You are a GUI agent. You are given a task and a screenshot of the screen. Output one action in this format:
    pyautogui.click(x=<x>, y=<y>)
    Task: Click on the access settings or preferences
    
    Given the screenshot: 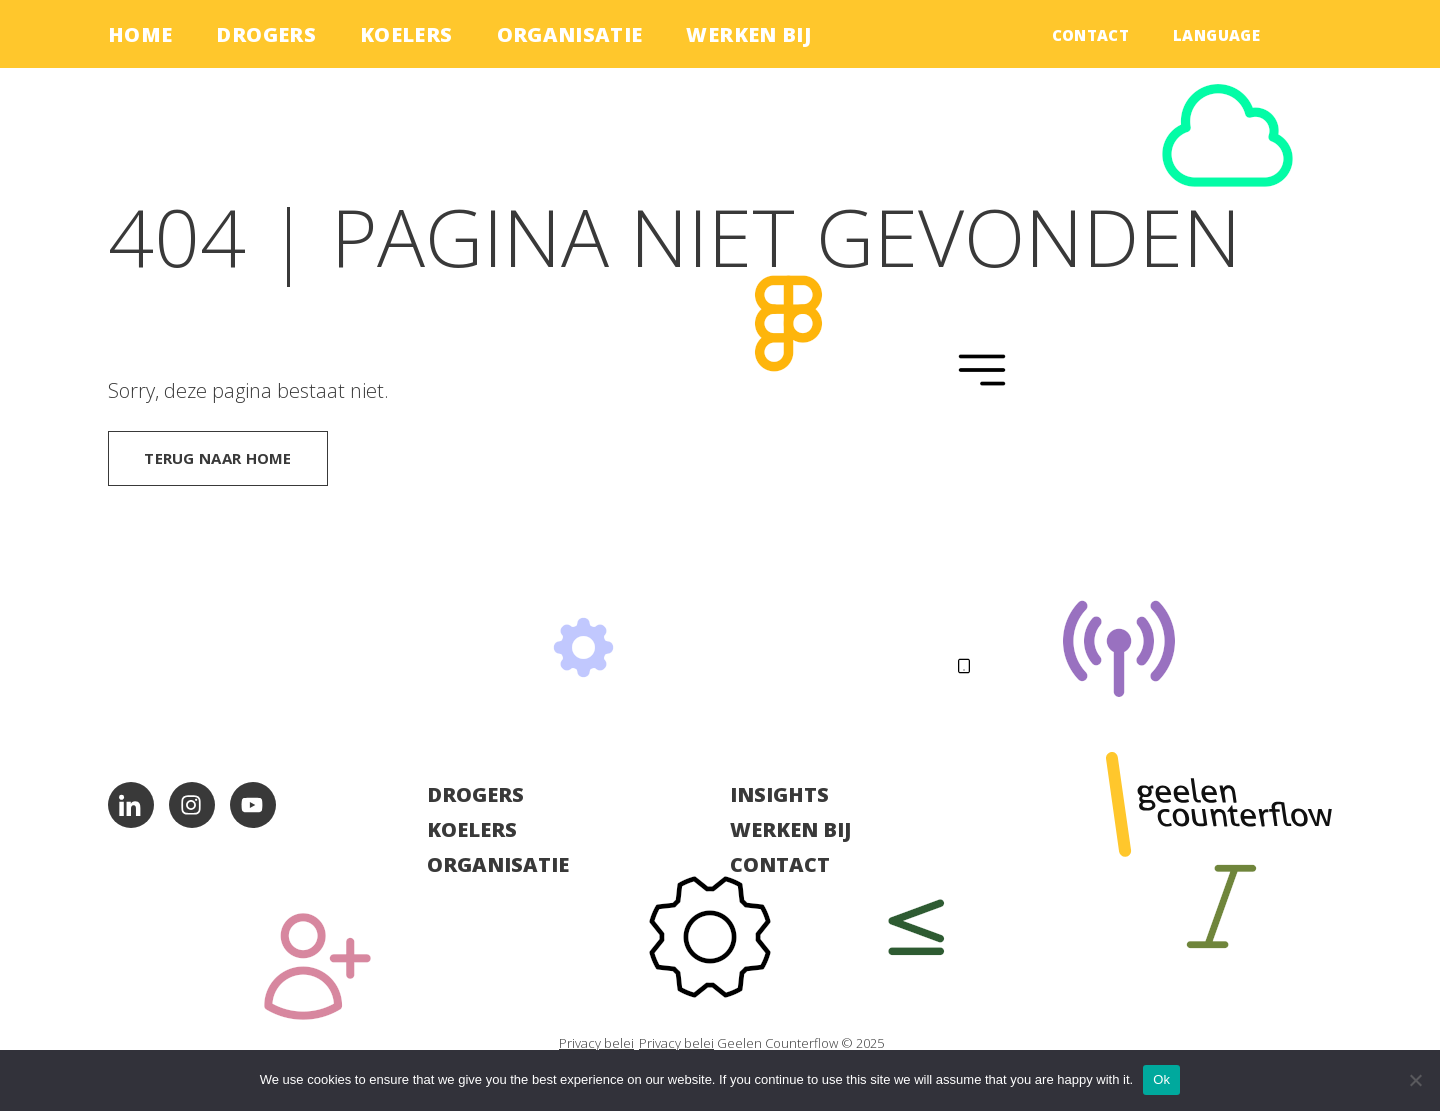 What is the action you would take?
    pyautogui.click(x=583, y=647)
    